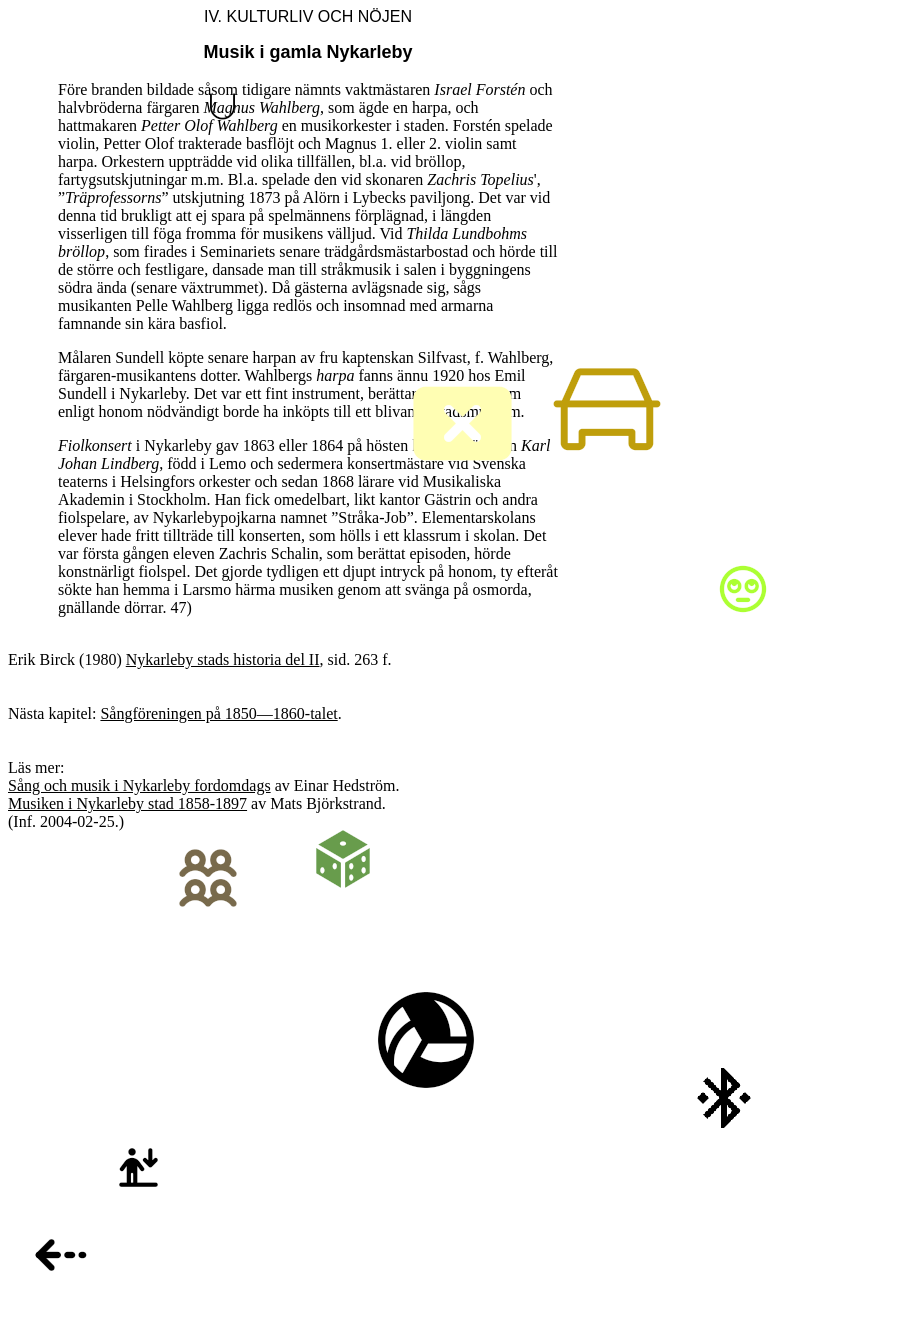  What do you see at coordinates (343, 859) in the screenshot?
I see `randomize or shuffle content` at bounding box center [343, 859].